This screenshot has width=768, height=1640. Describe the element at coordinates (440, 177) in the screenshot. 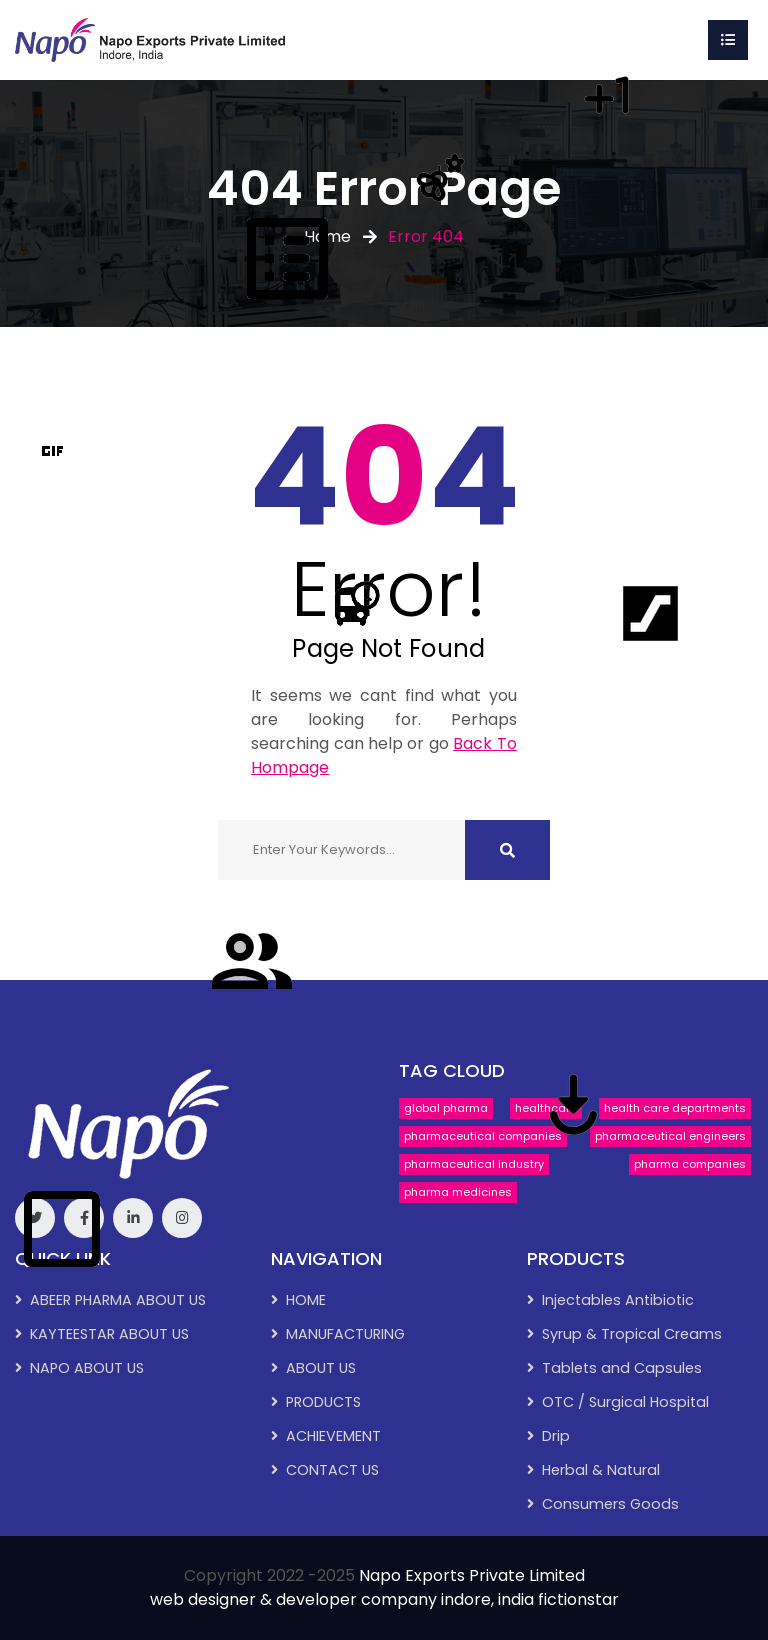

I see `access nature or outdoor-themed emoji` at that location.